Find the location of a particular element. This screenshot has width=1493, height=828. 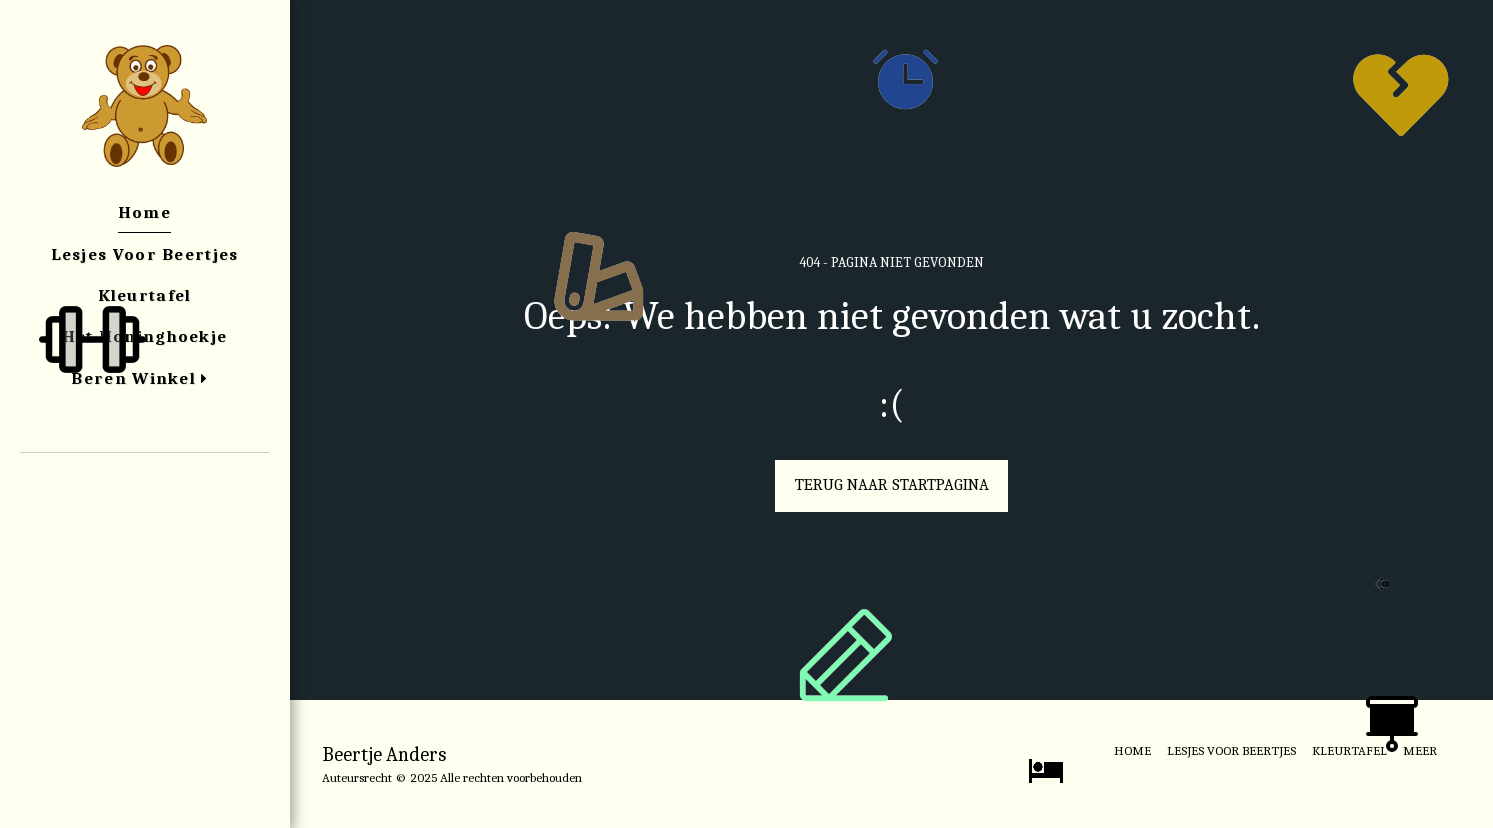

unlike or remove from favorites is located at coordinates (1401, 92).